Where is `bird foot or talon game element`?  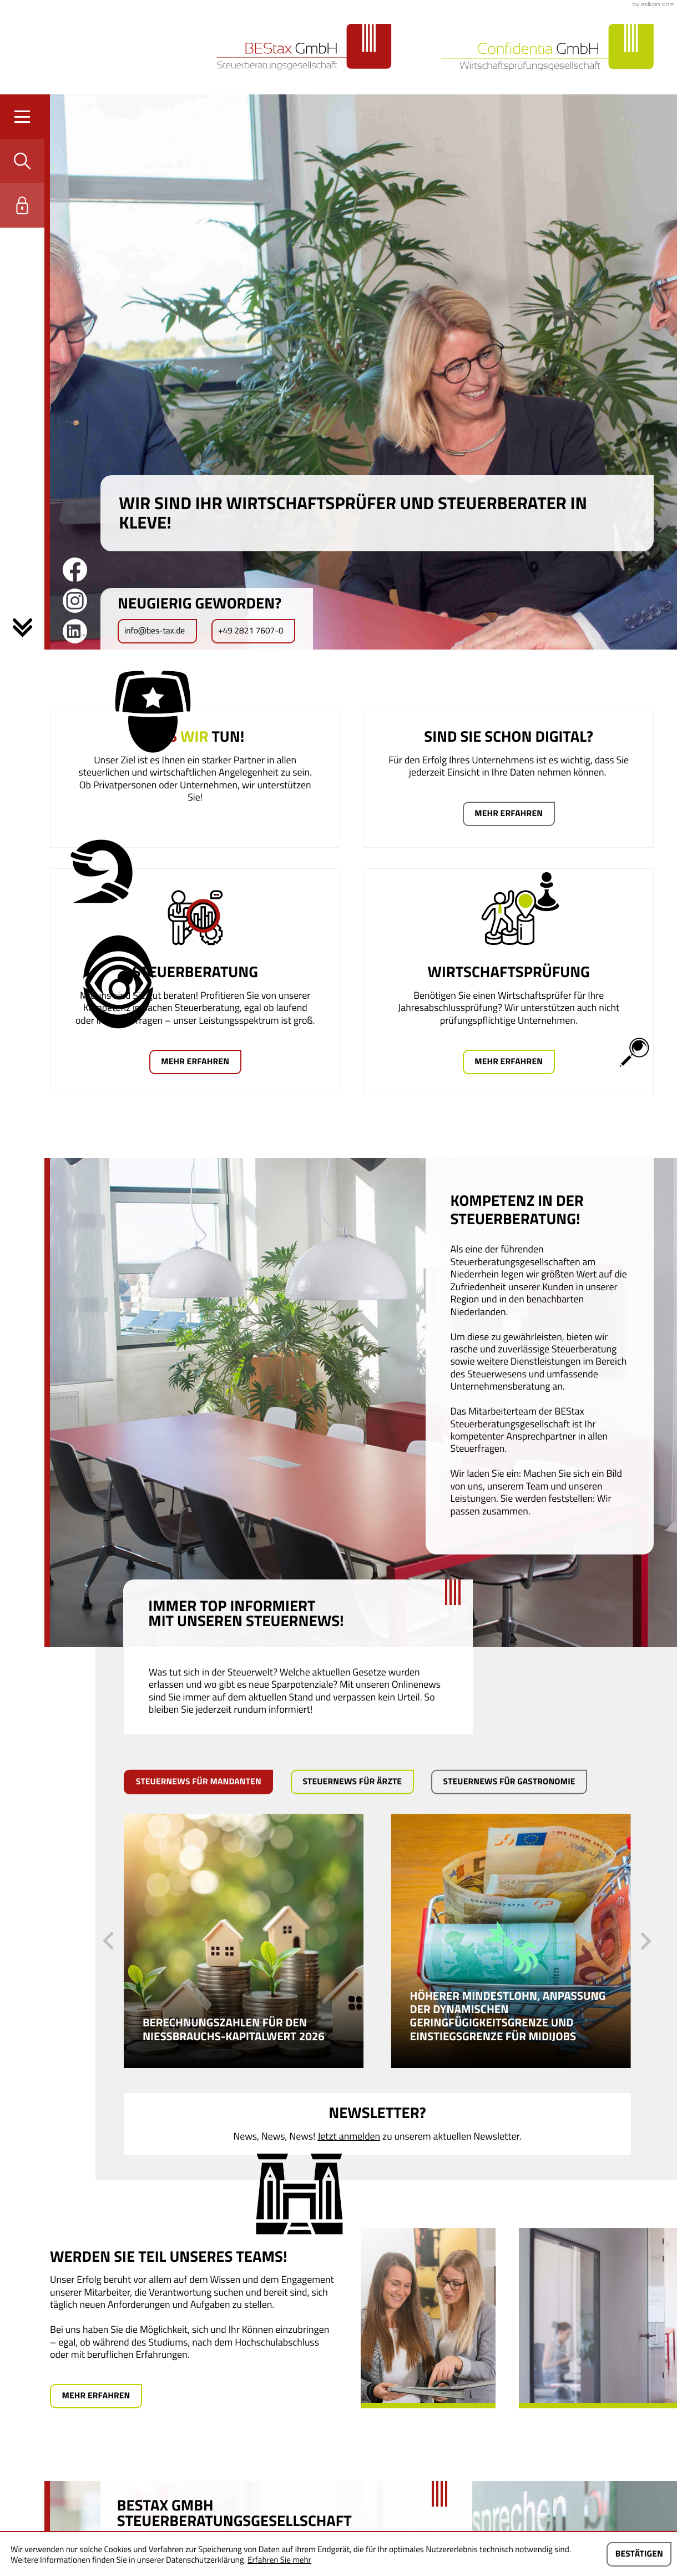 bird foot or talon game element is located at coordinates (511, 1947).